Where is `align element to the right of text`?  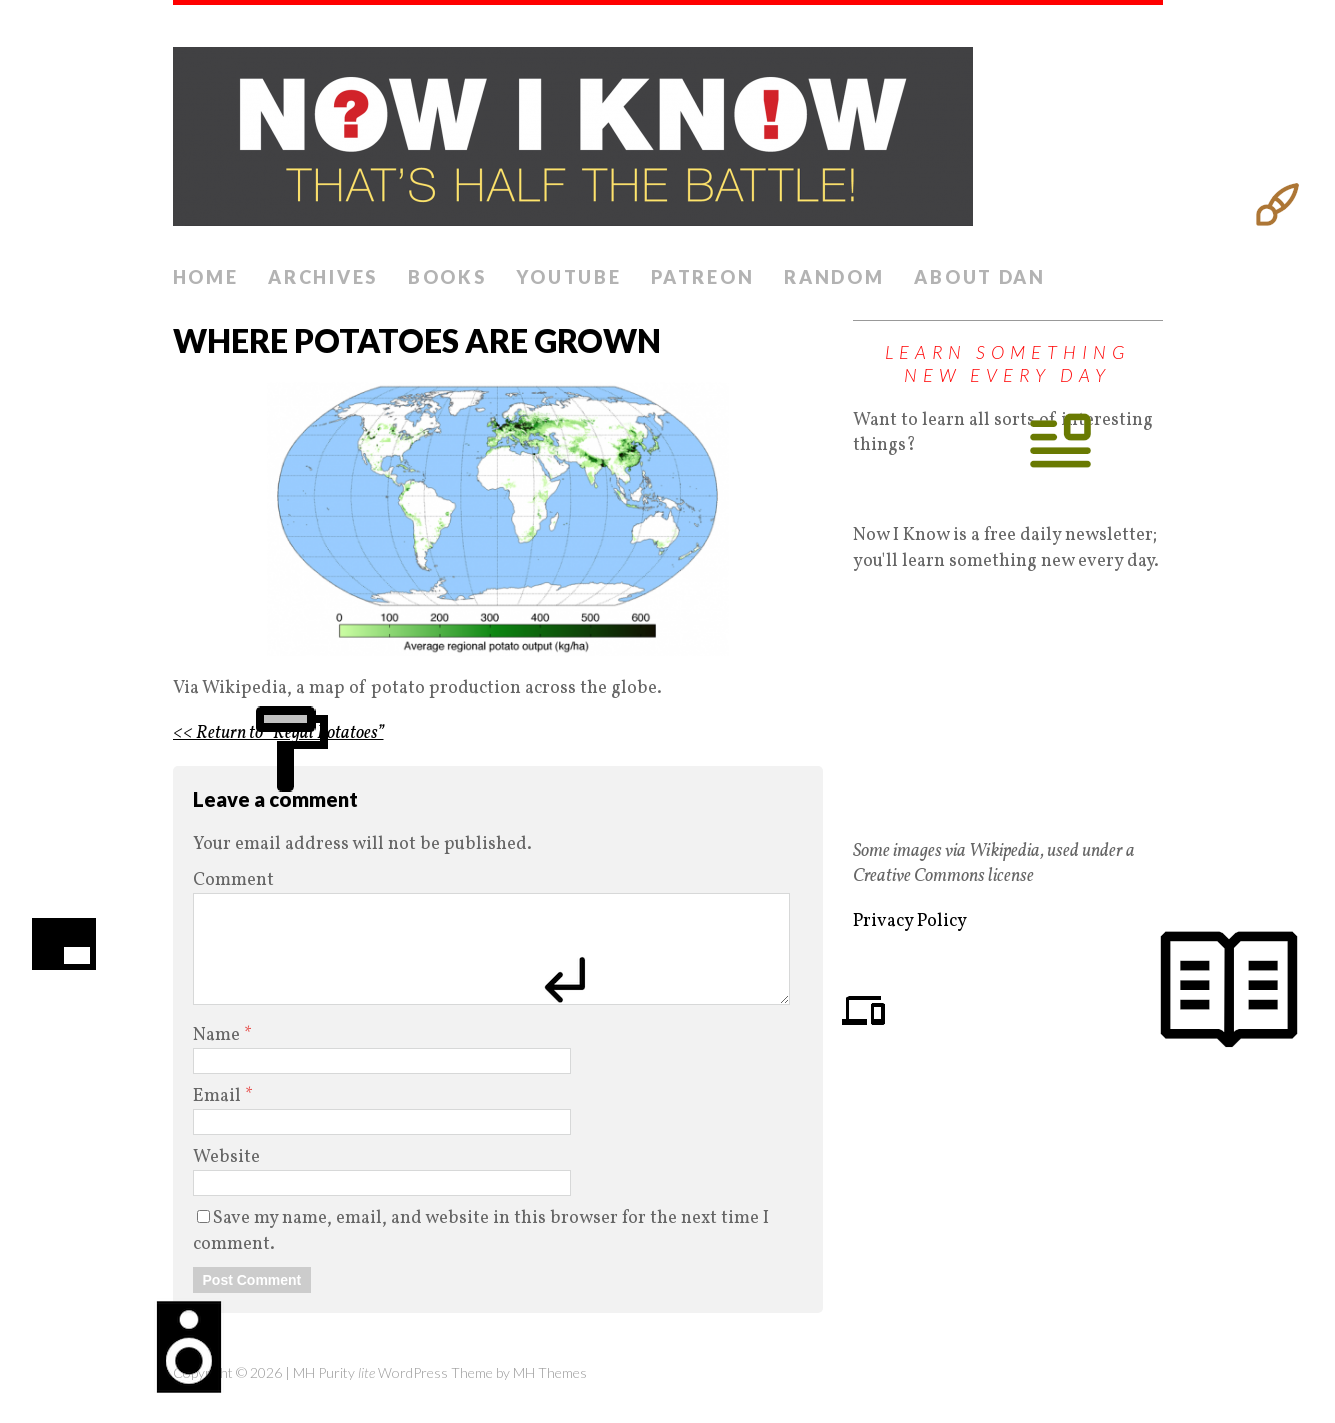 align element to the right of text is located at coordinates (1060, 440).